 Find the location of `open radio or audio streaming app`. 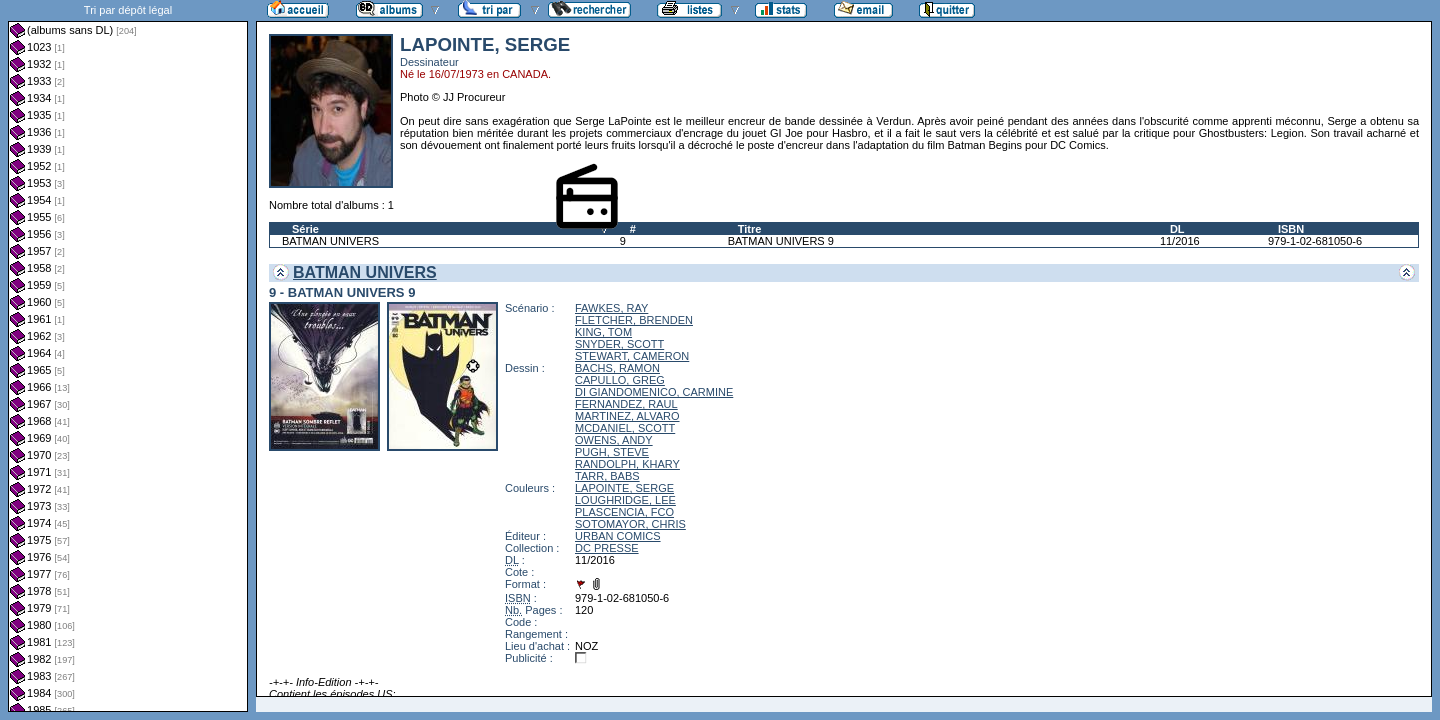

open radio or audio streaming app is located at coordinates (587, 198).